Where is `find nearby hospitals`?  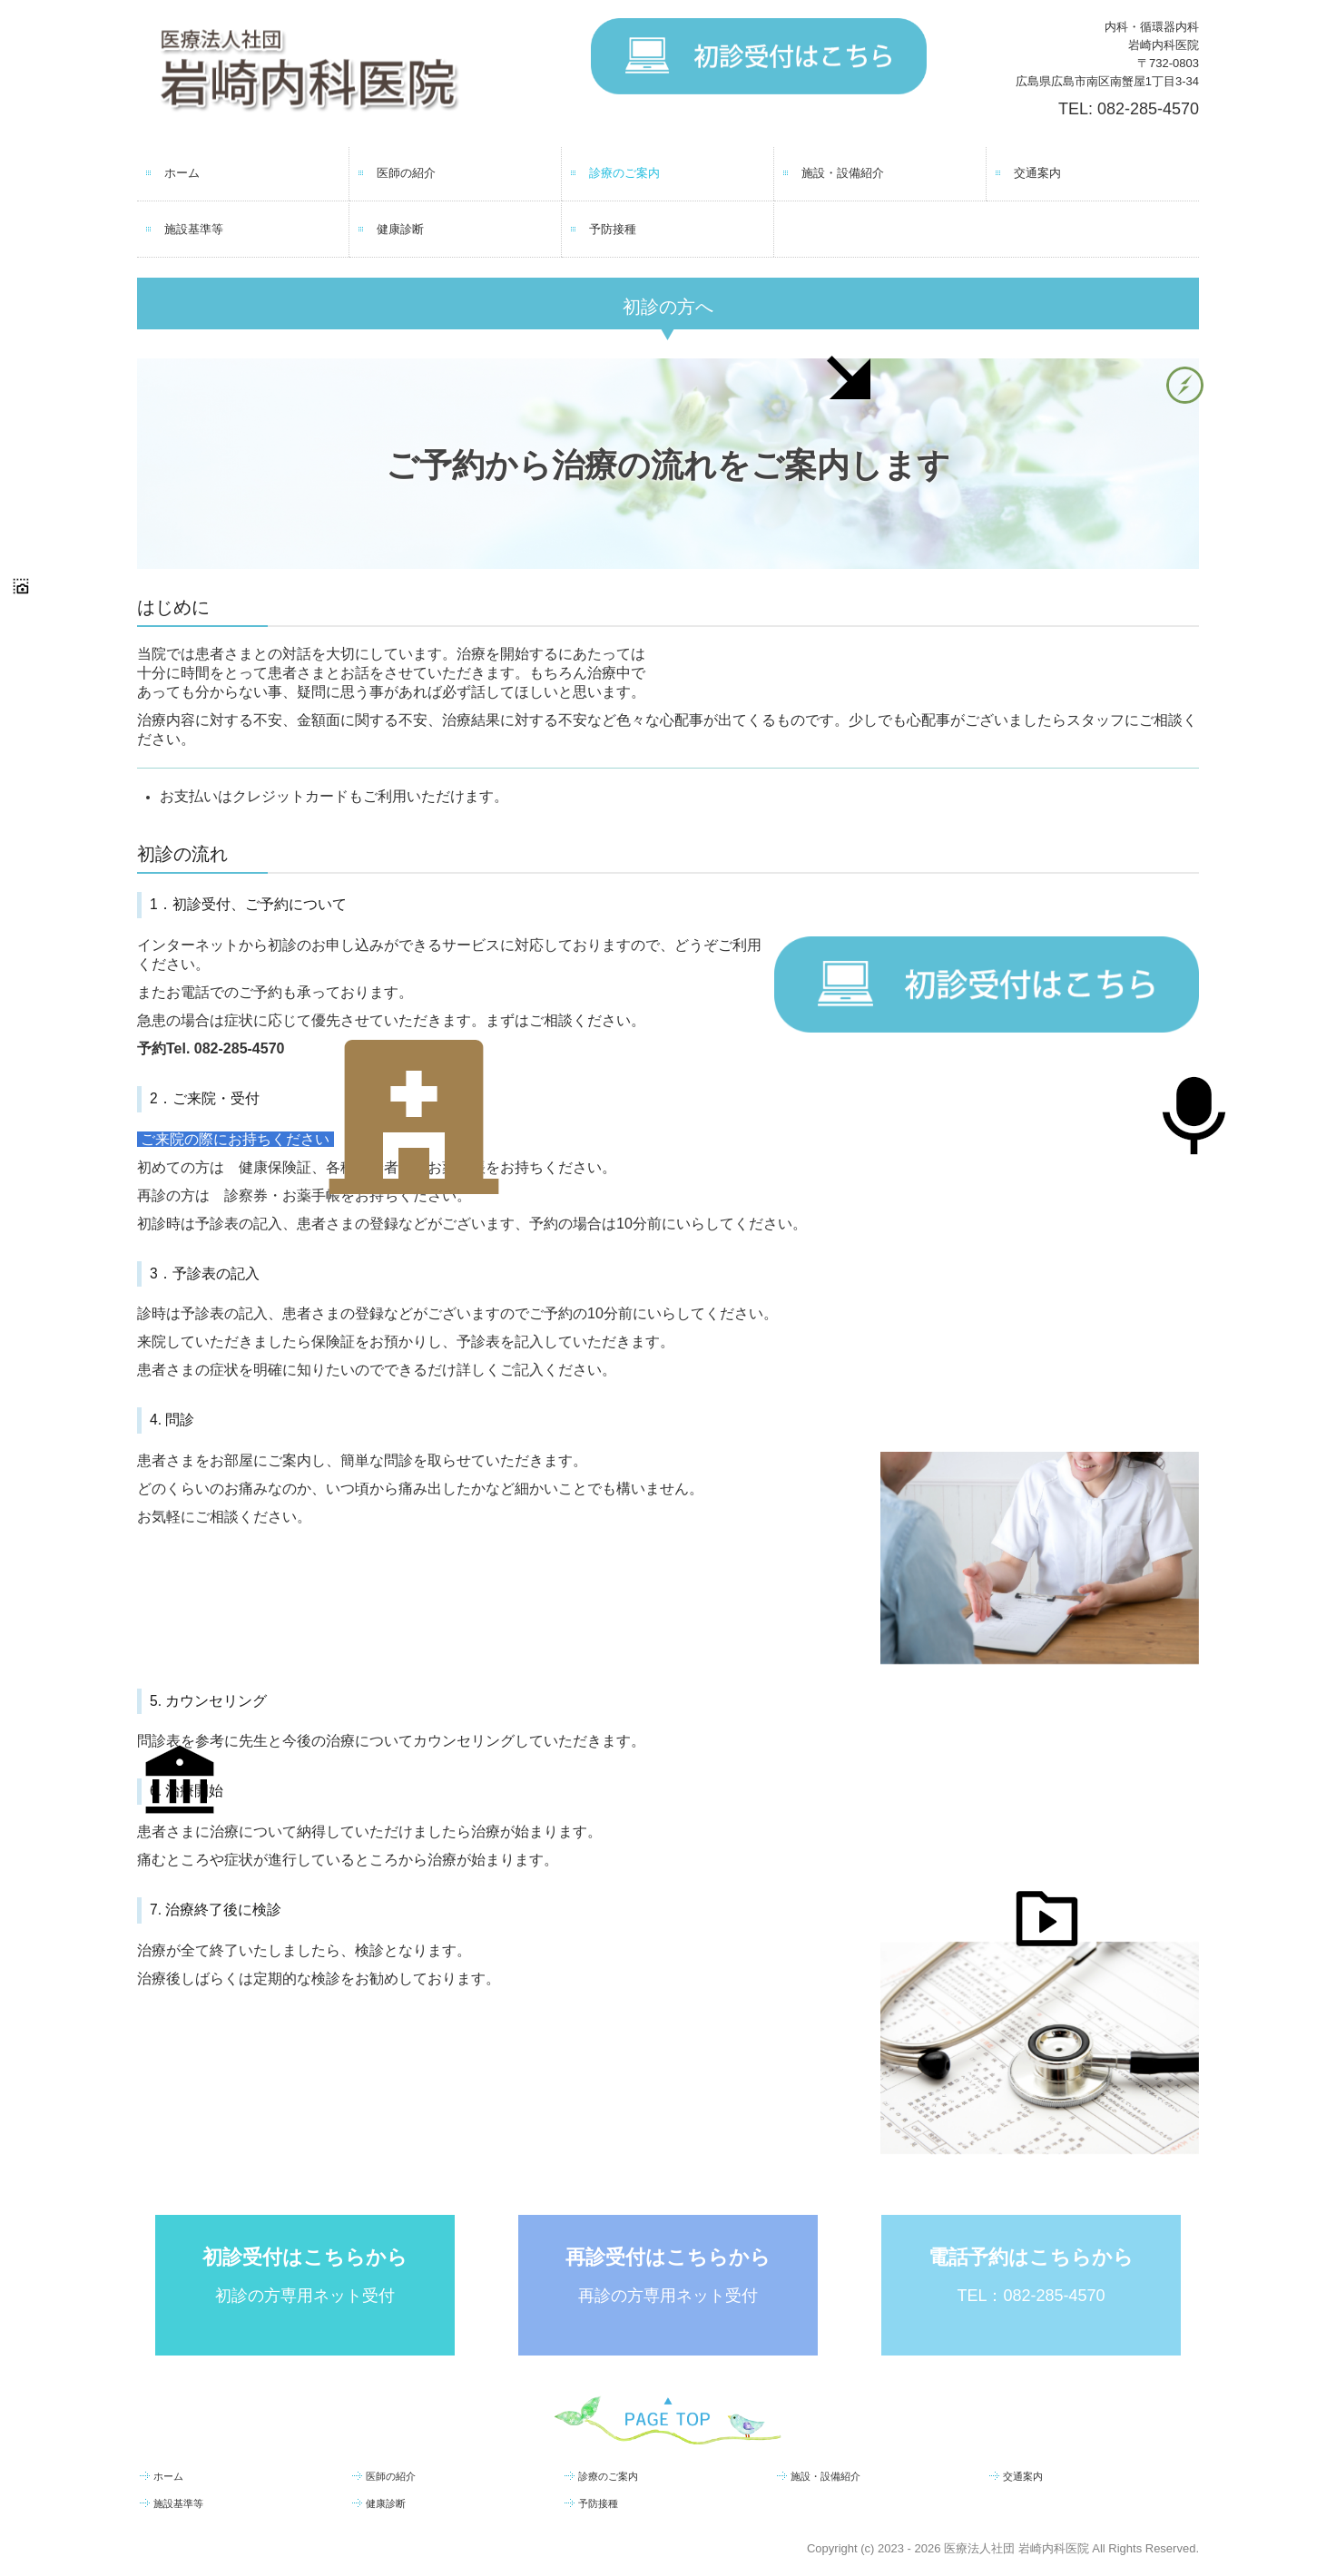
find nearby hospitals is located at coordinates (414, 1117).